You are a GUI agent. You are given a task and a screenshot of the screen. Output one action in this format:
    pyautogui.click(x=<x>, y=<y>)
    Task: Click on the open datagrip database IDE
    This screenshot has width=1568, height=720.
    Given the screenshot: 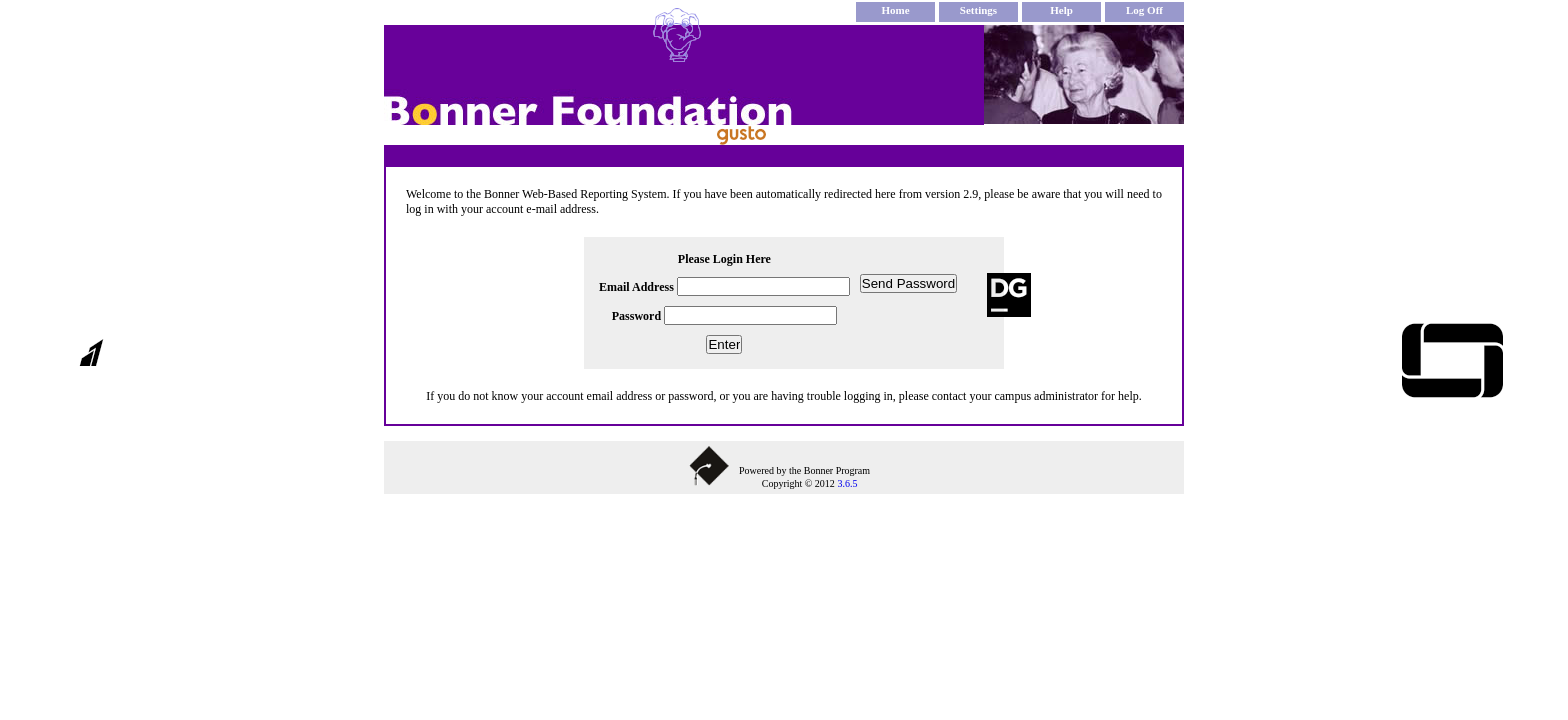 What is the action you would take?
    pyautogui.click(x=1009, y=295)
    